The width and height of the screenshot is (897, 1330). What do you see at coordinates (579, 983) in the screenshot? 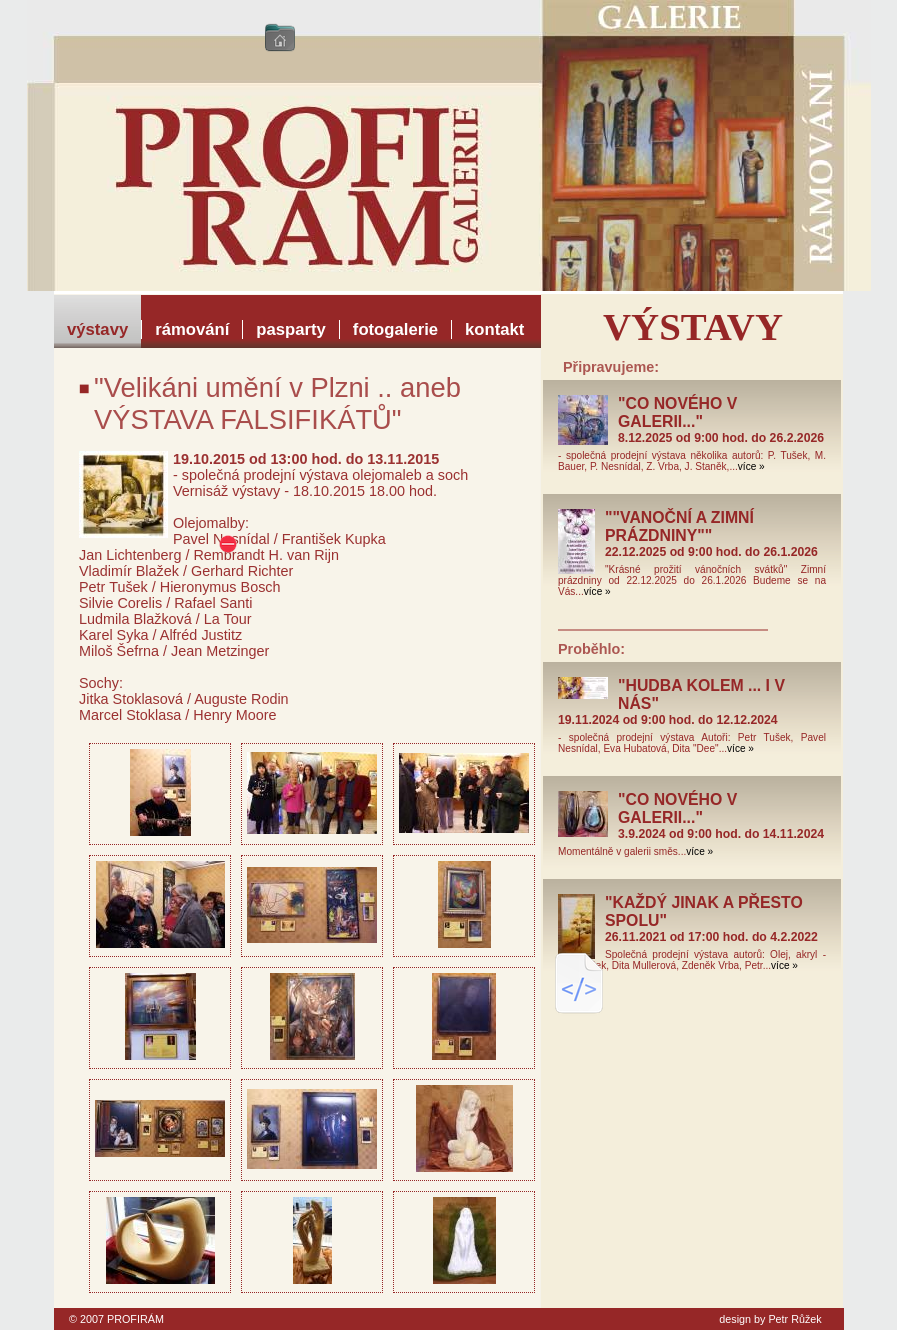
I see `an html file or web document` at bounding box center [579, 983].